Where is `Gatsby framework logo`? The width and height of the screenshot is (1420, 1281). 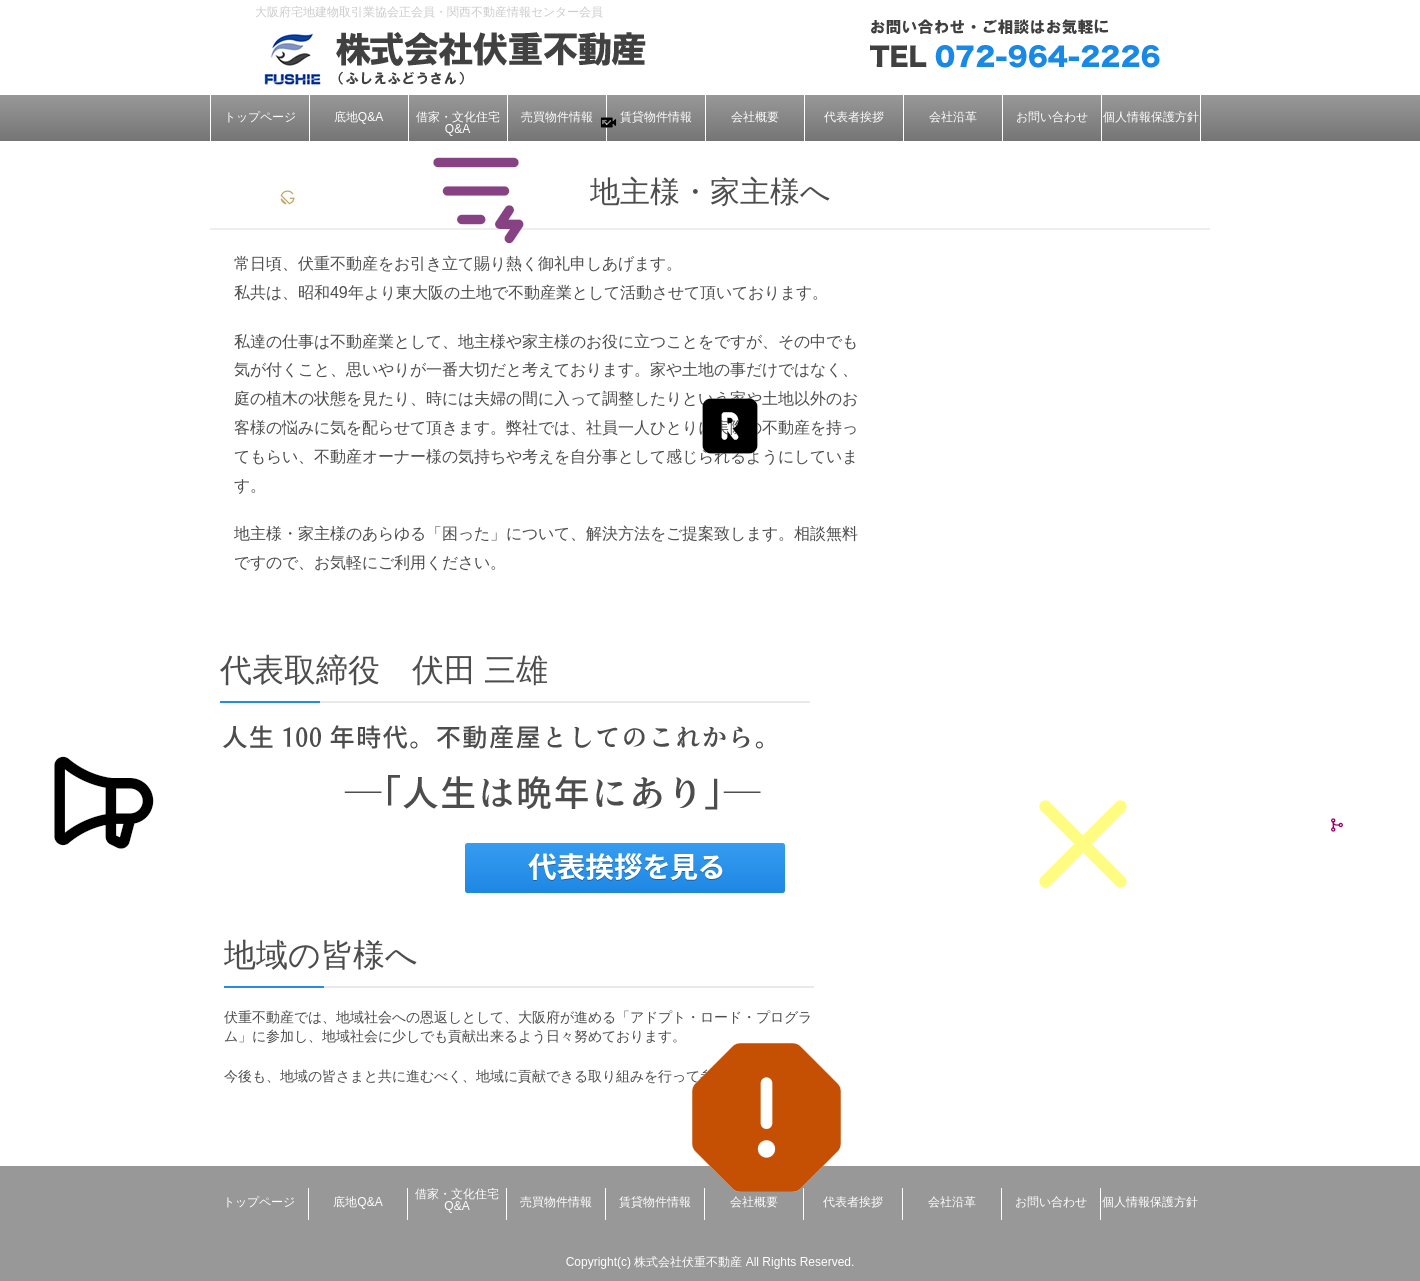 Gatsby framework logo is located at coordinates (287, 197).